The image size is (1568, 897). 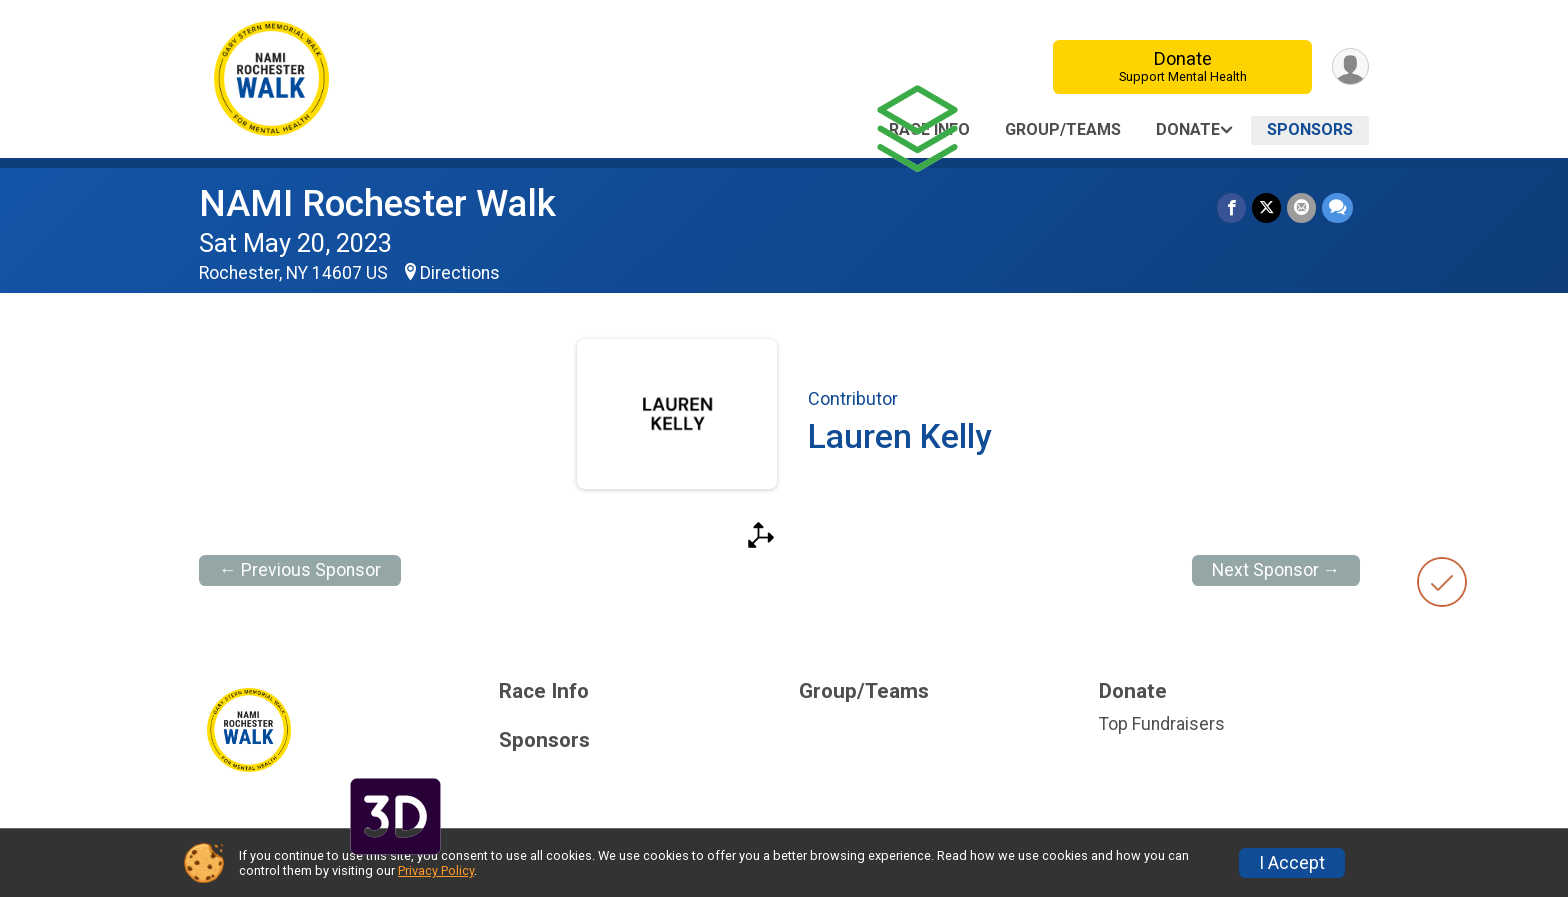 I want to click on view layers or stacked content, so click(x=917, y=128).